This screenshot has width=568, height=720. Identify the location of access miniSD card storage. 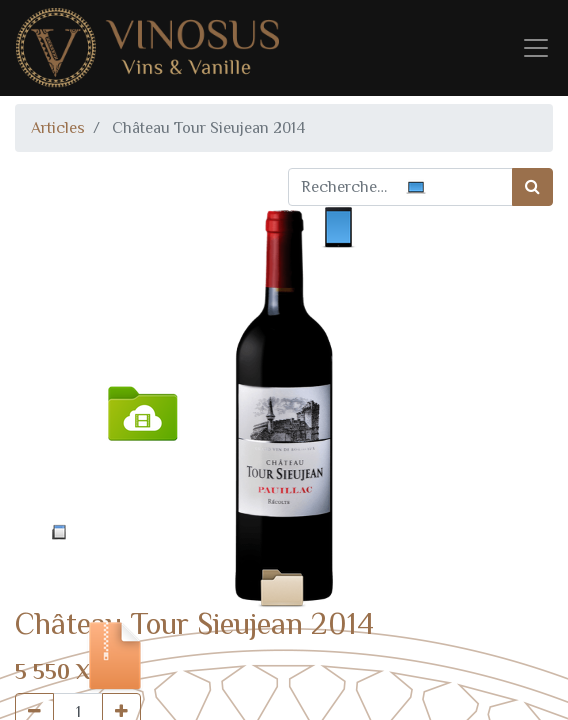
(59, 532).